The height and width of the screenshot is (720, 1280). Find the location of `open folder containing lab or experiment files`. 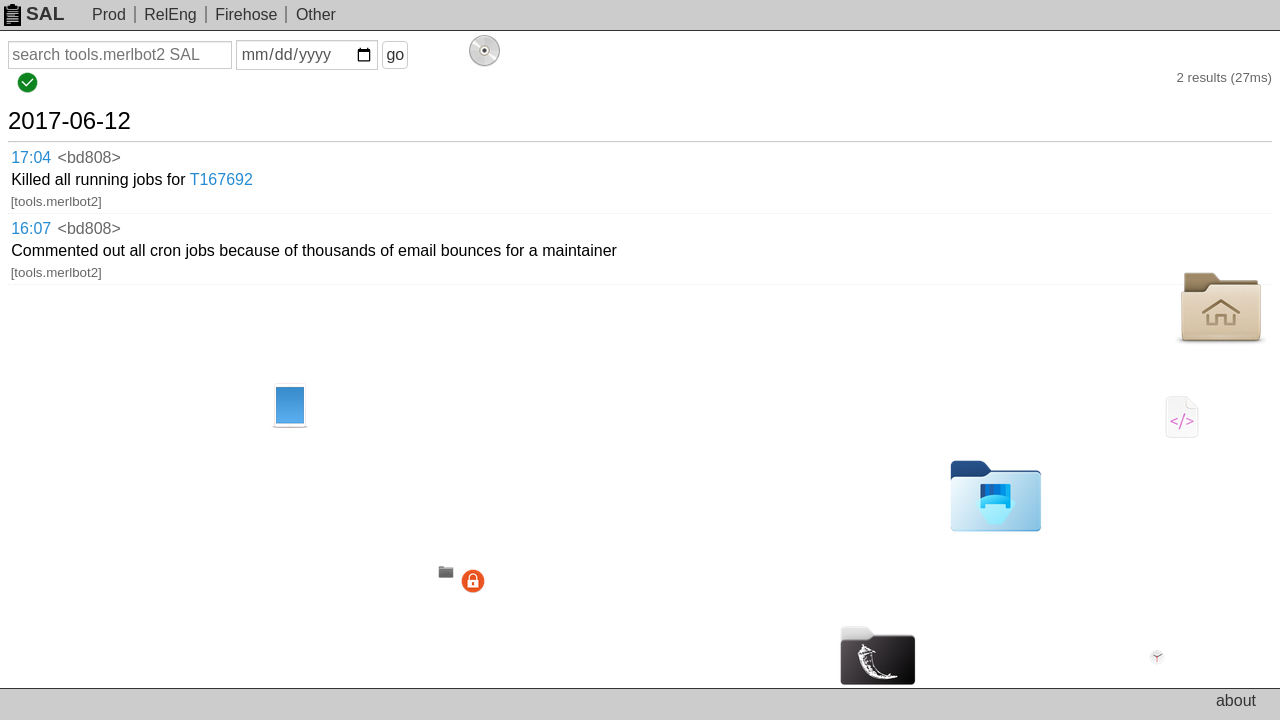

open folder containing lab or experiment files is located at coordinates (877, 657).